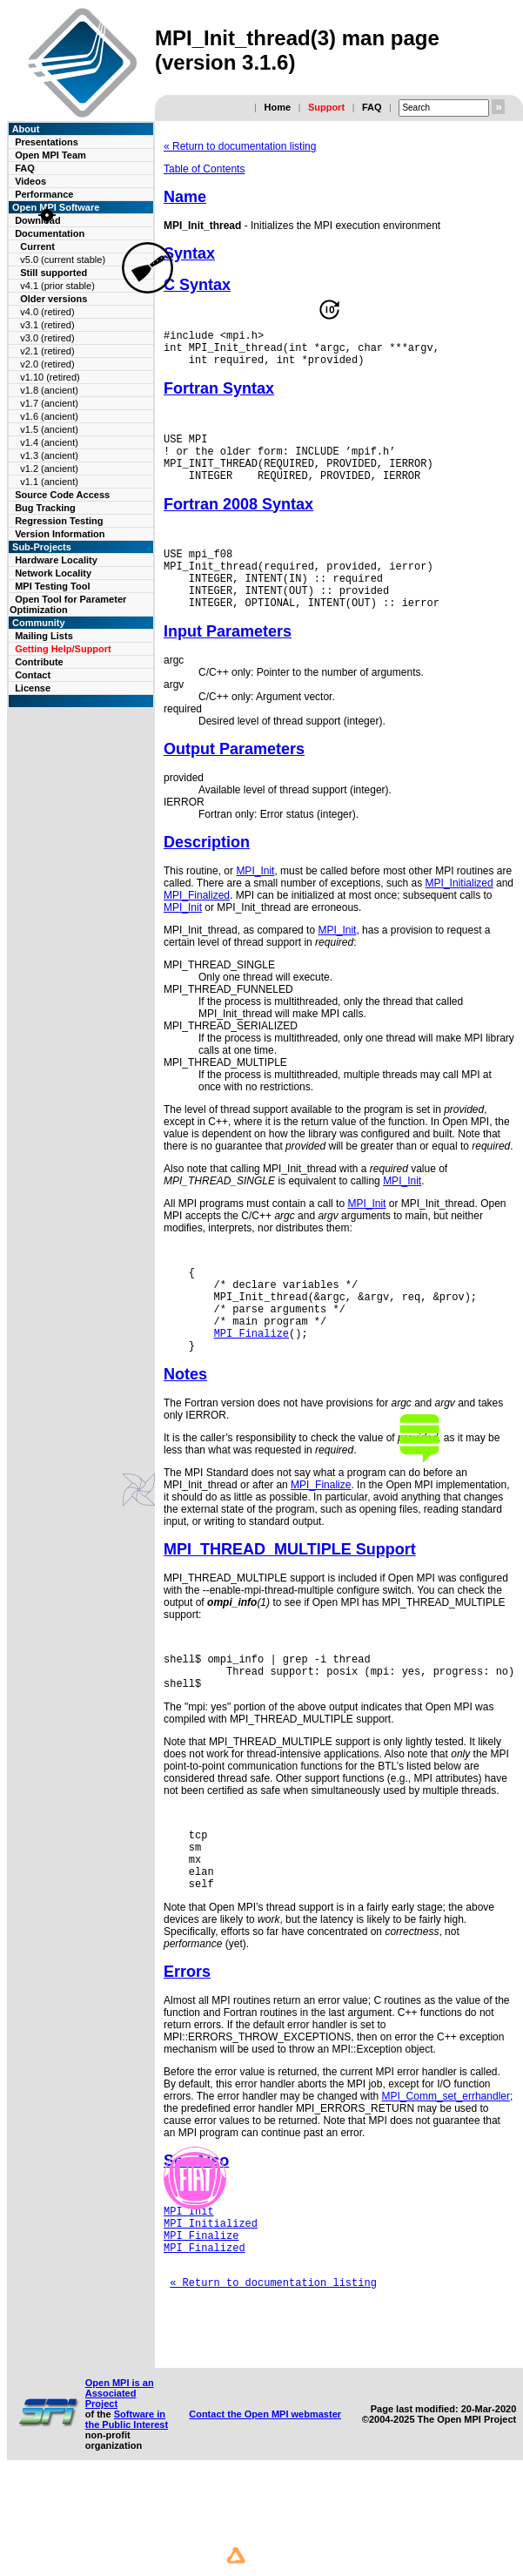  What do you see at coordinates (329, 309) in the screenshot?
I see `skip forward 10 seconds` at bounding box center [329, 309].